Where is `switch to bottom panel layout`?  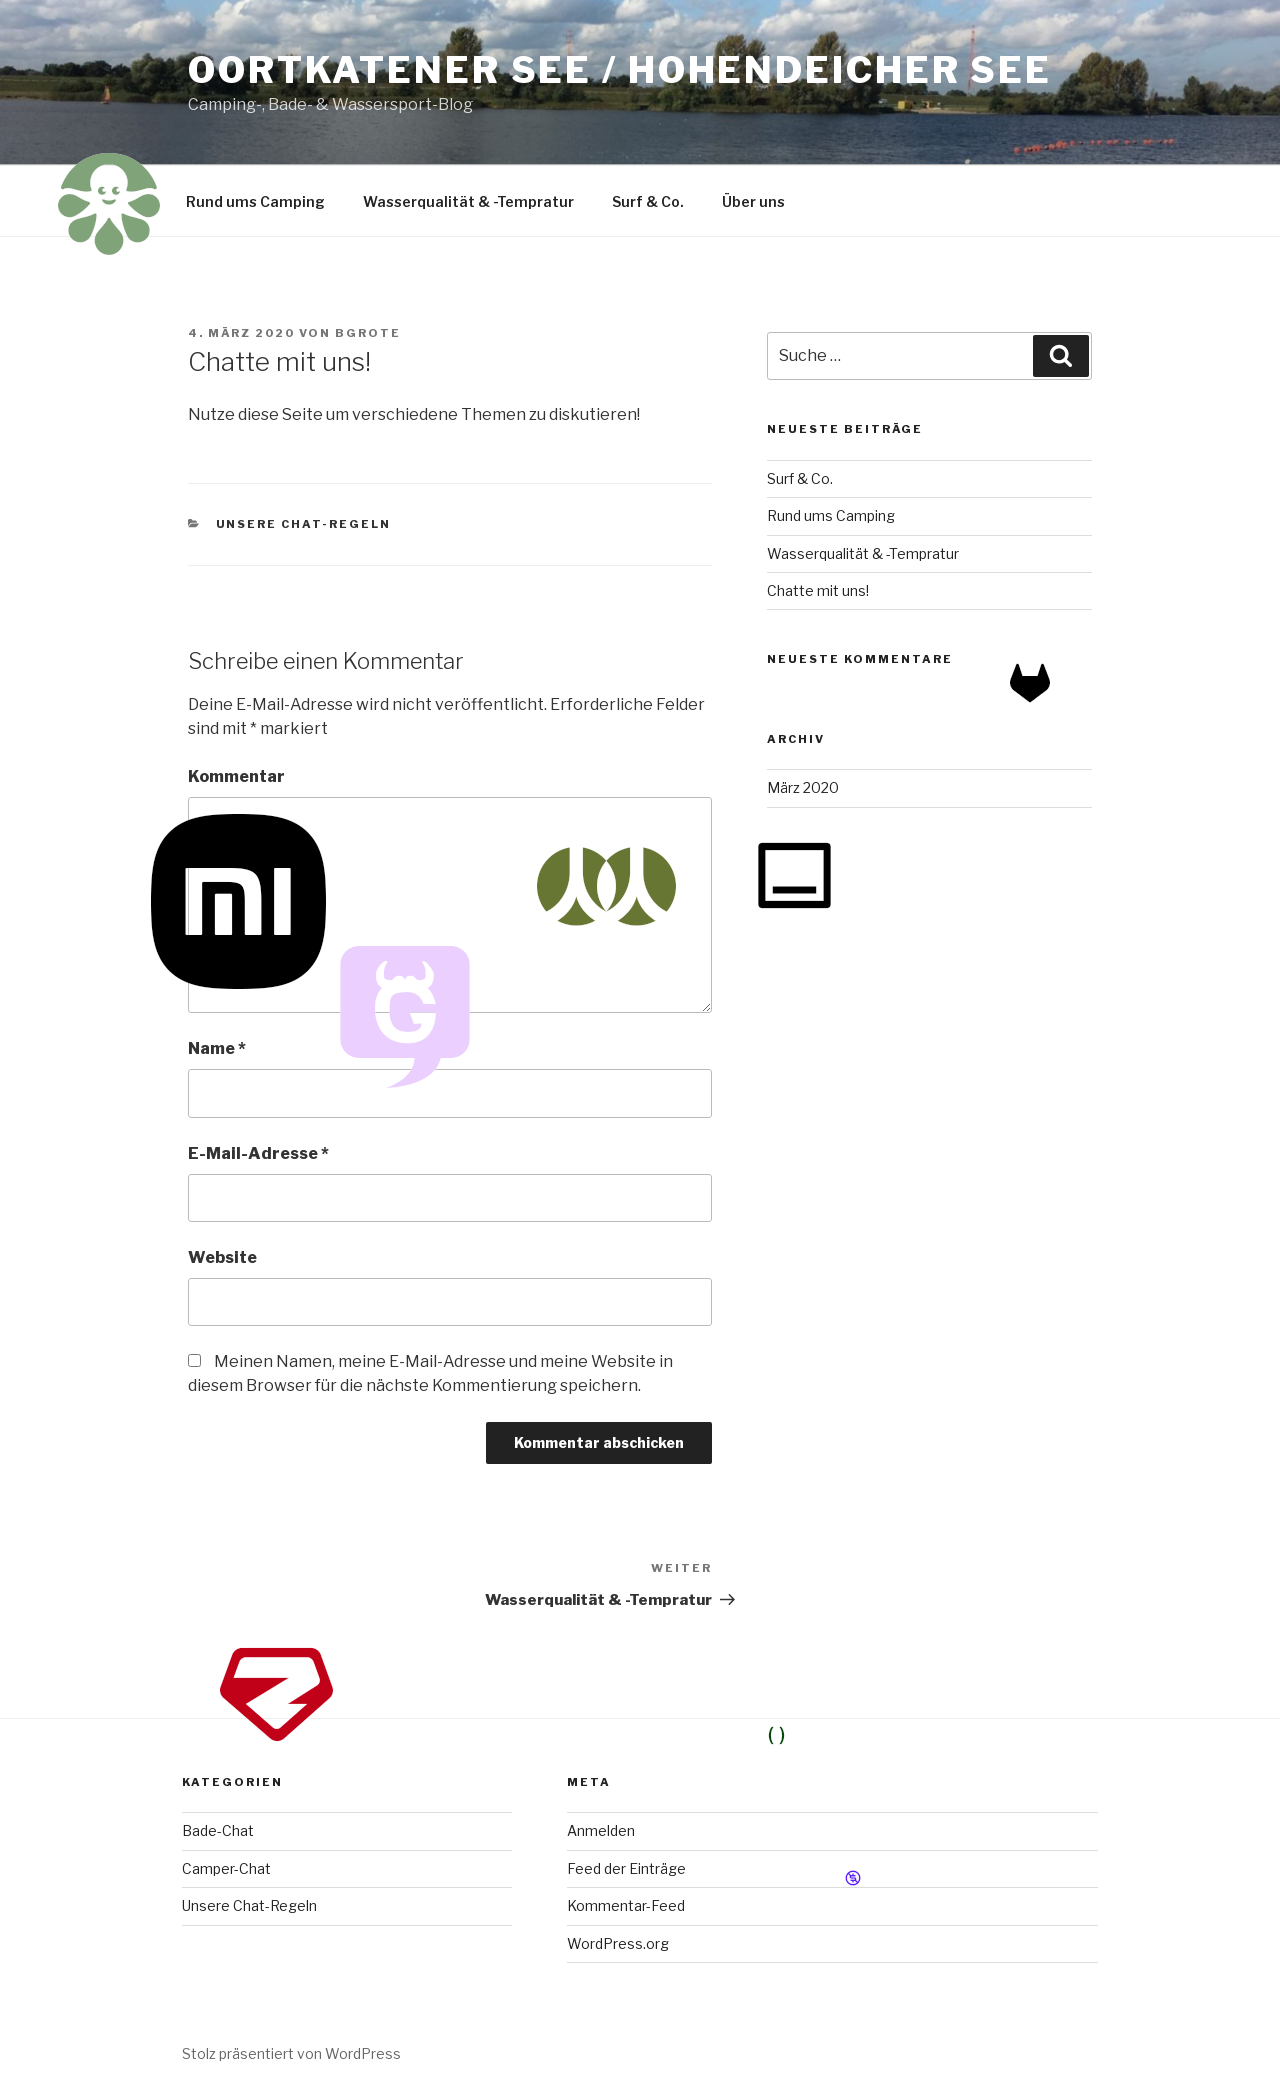 switch to bottom panel layout is located at coordinates (794, 875).